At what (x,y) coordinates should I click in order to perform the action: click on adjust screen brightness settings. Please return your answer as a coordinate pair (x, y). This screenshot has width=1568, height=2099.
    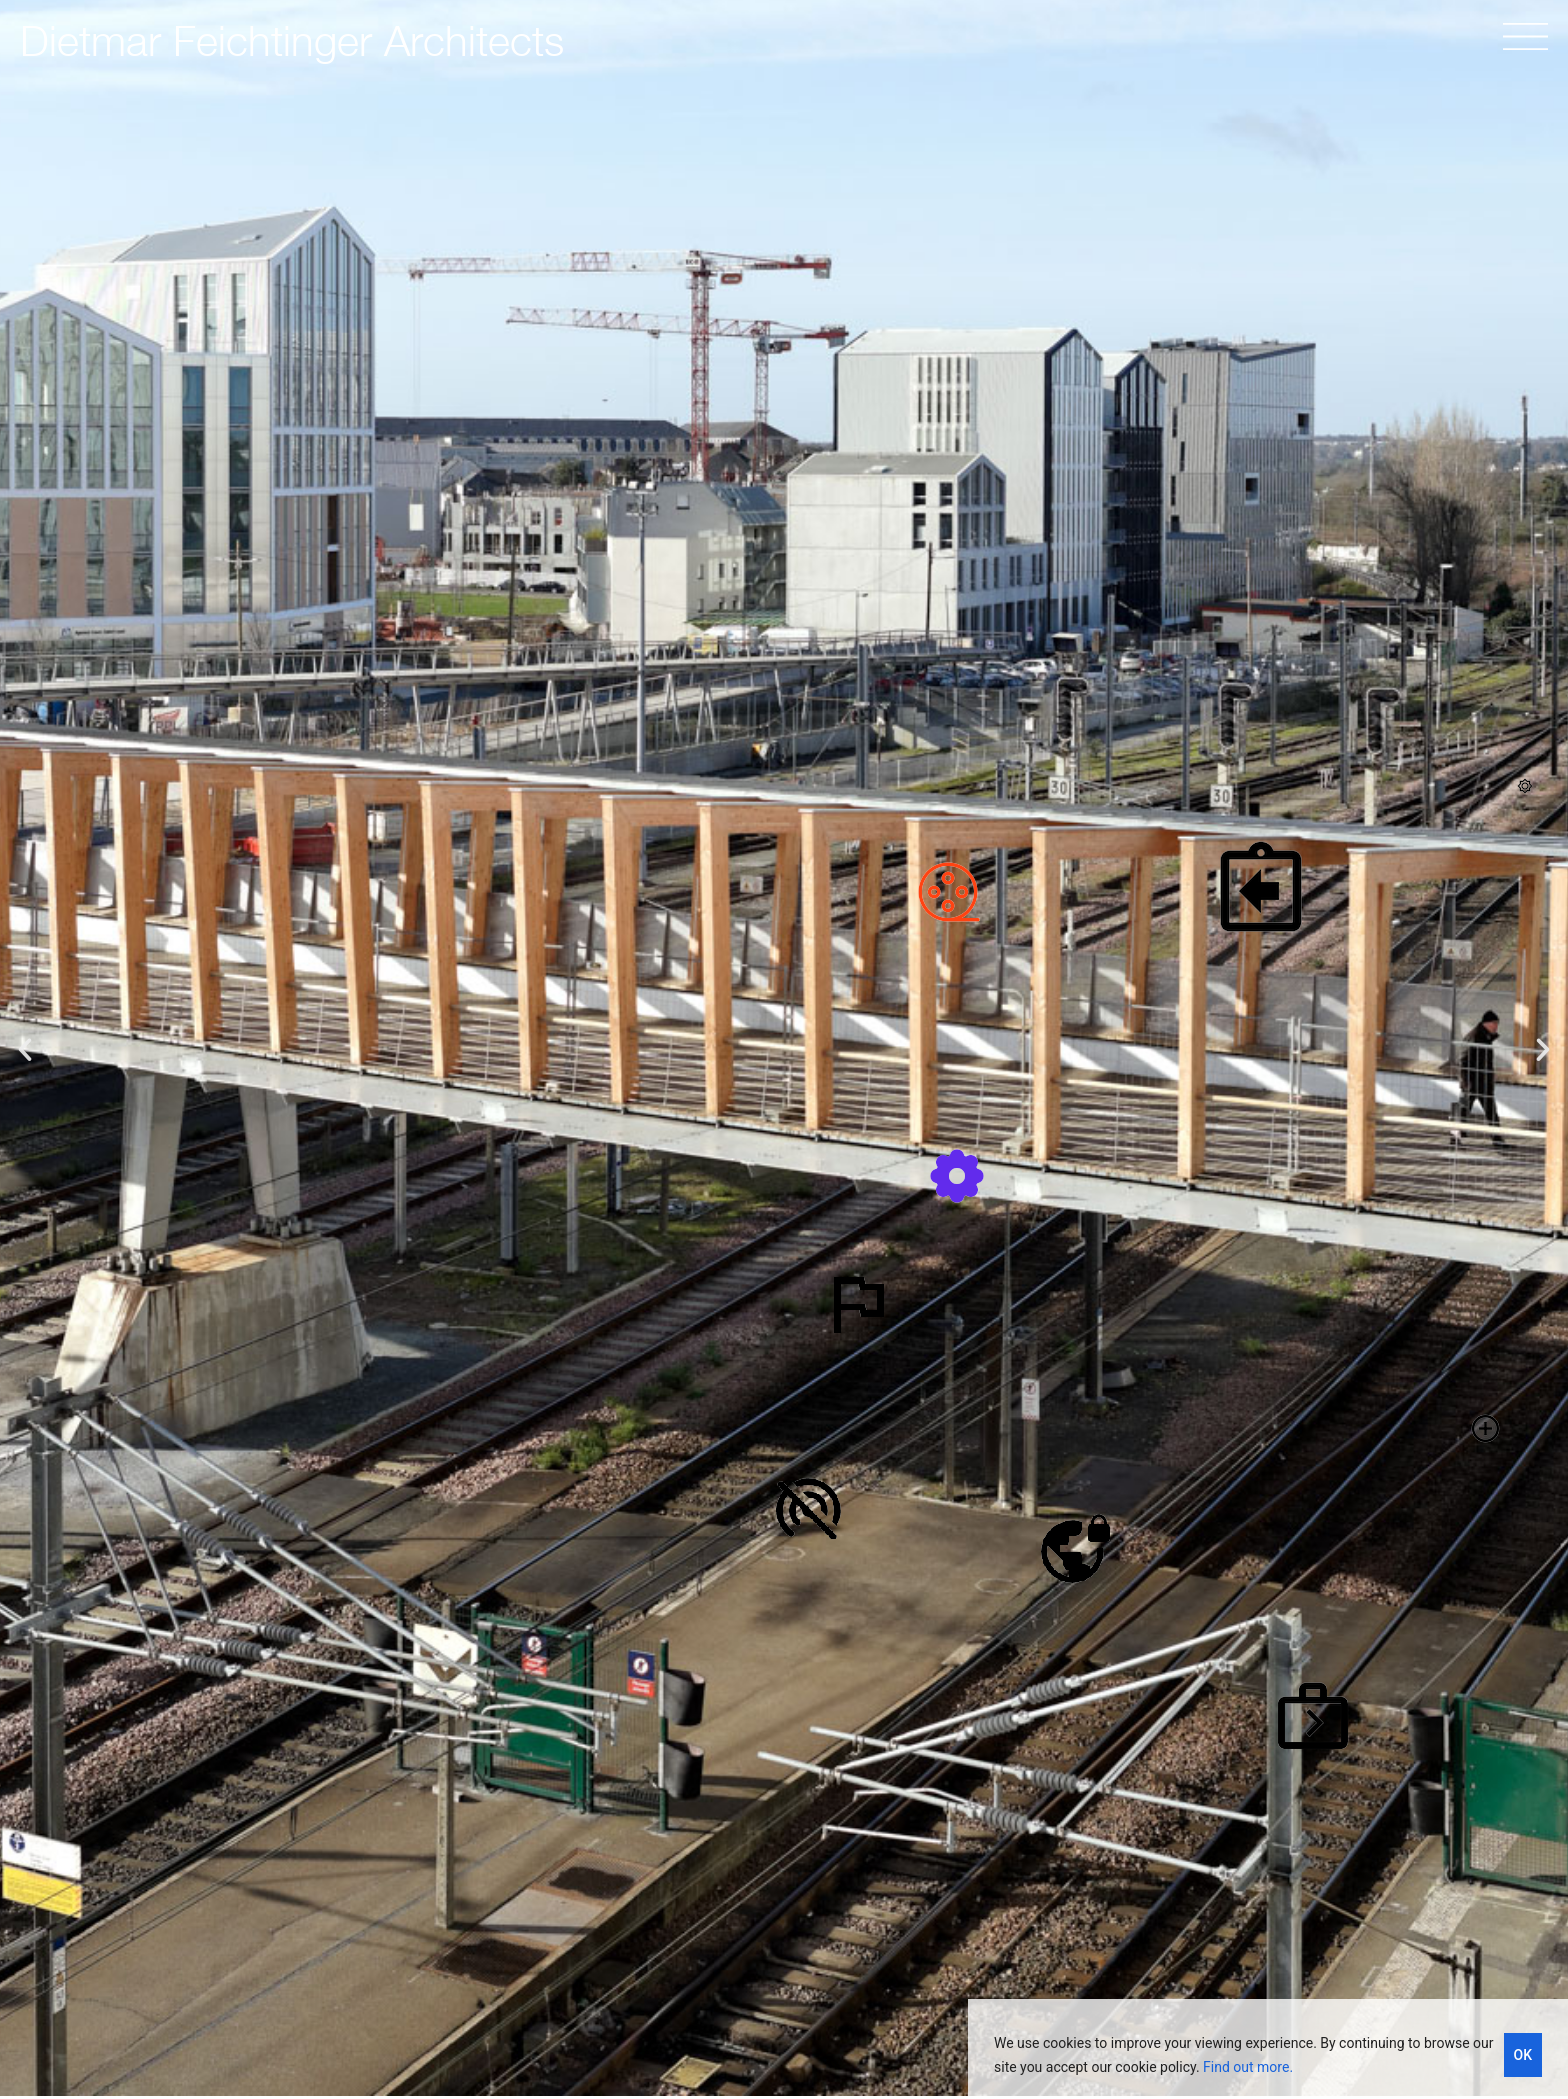
    Looking at the image, I should click on (1525, 786).